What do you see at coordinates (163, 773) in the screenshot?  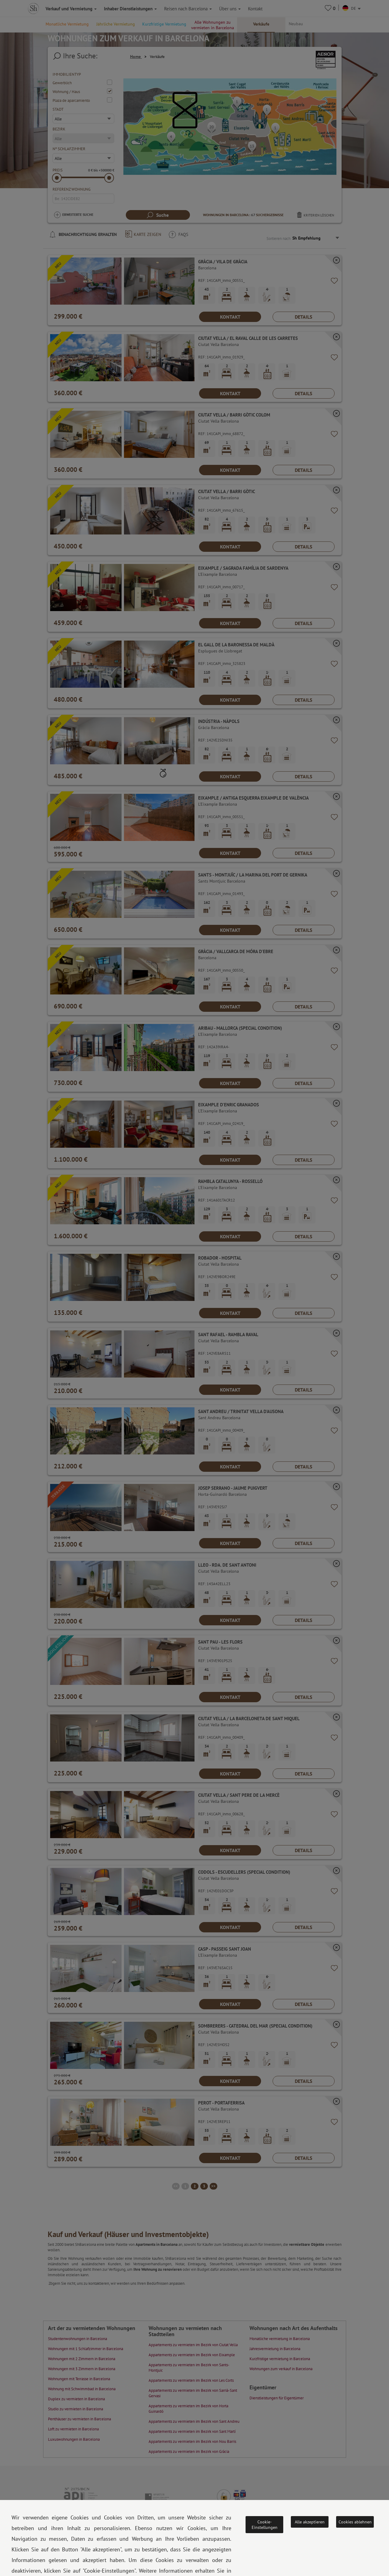 I see `indicates fruit or produce category` at bounding box center [163, 773].